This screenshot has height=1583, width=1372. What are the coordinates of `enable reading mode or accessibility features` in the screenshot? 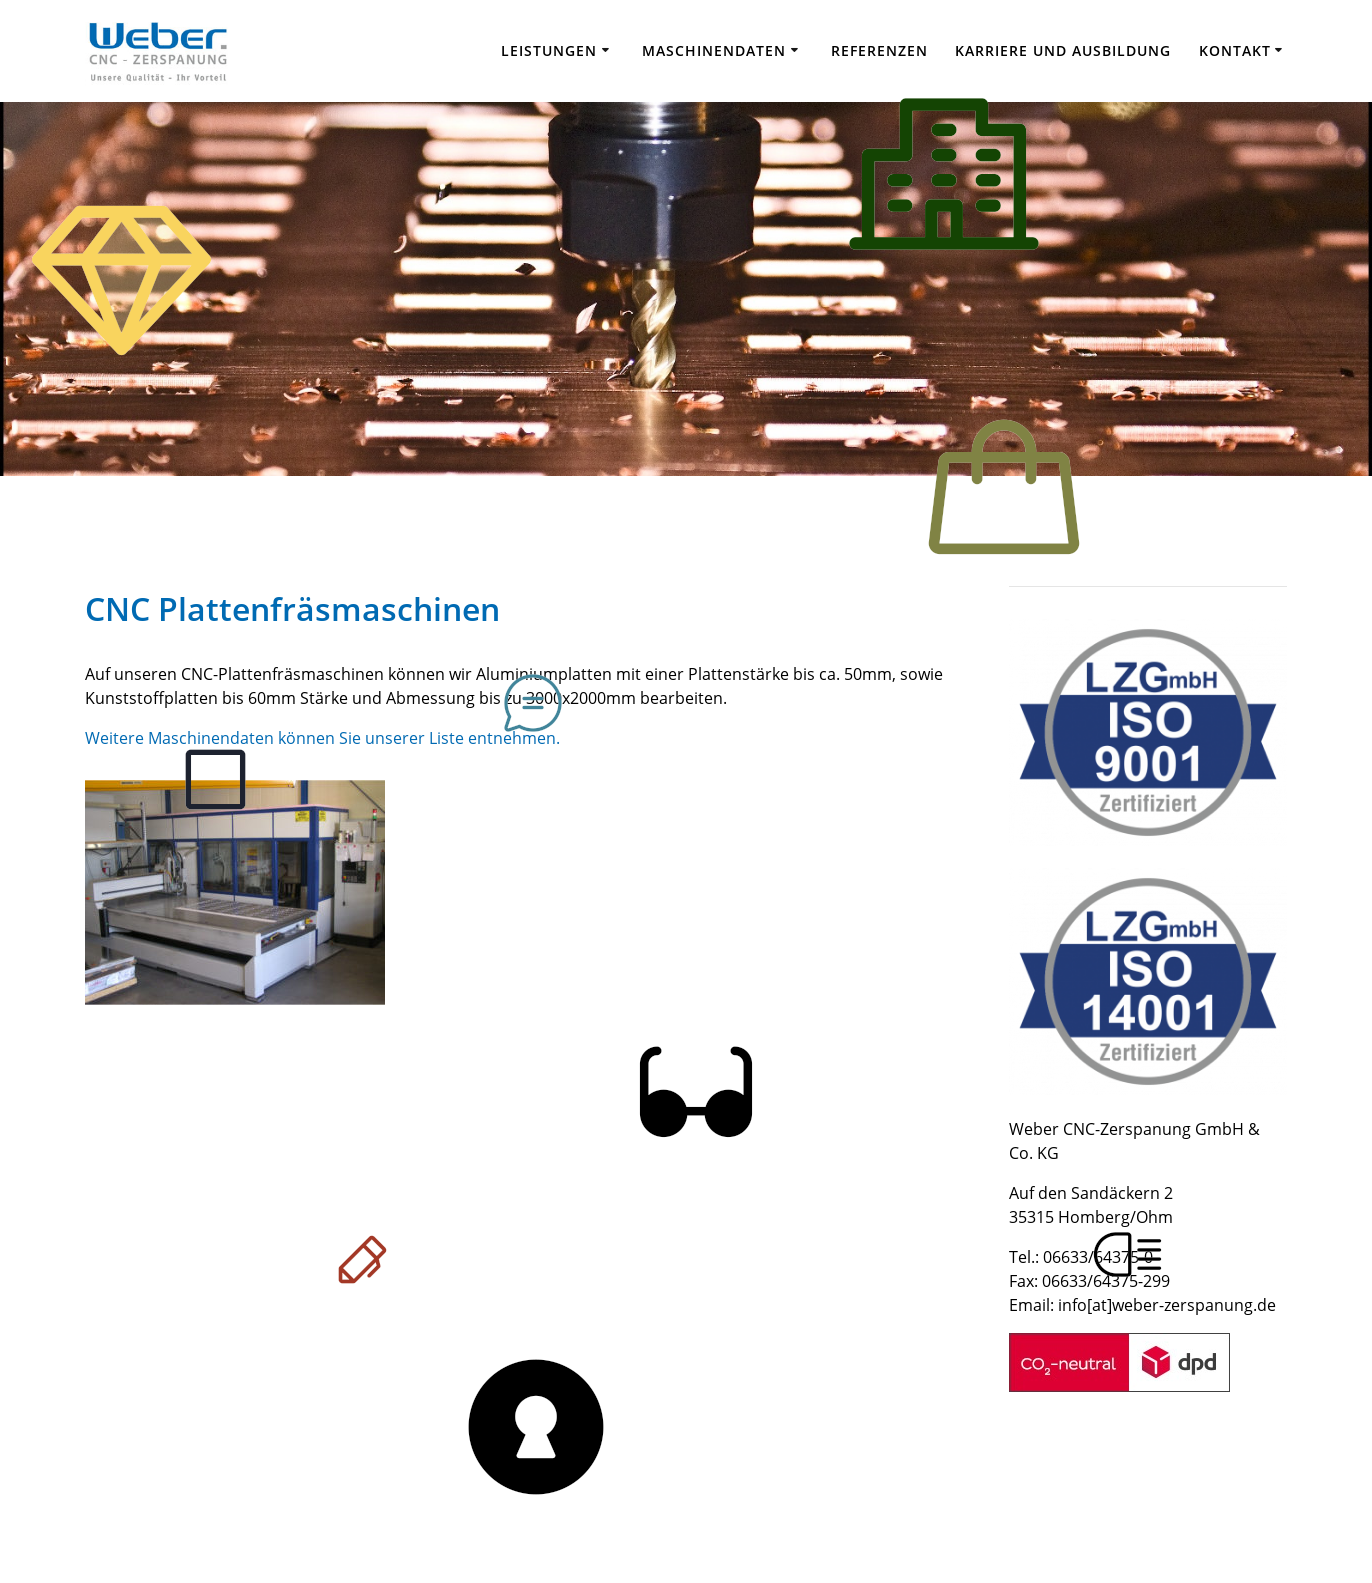 It's located at (696, 1094).